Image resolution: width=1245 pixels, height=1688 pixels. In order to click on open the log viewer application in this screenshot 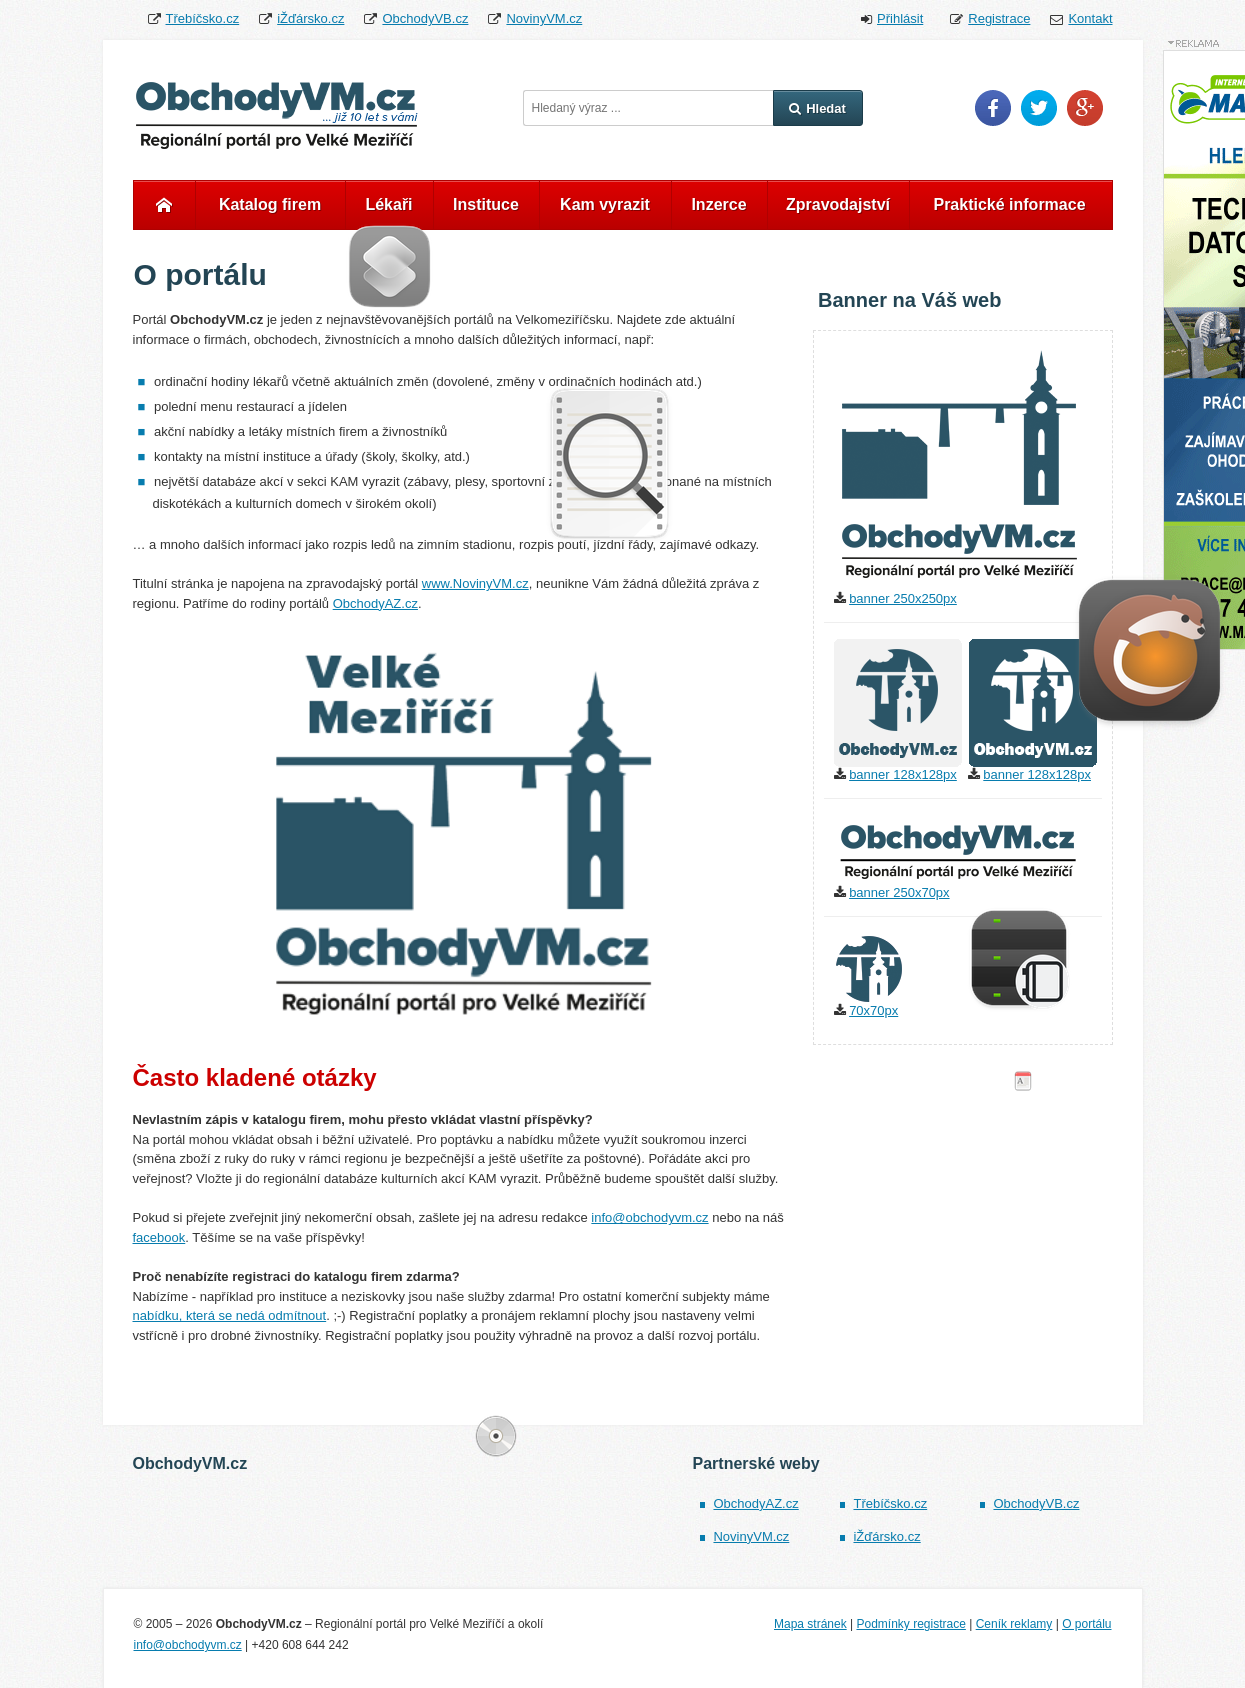, I will do `click(609, 463)`.